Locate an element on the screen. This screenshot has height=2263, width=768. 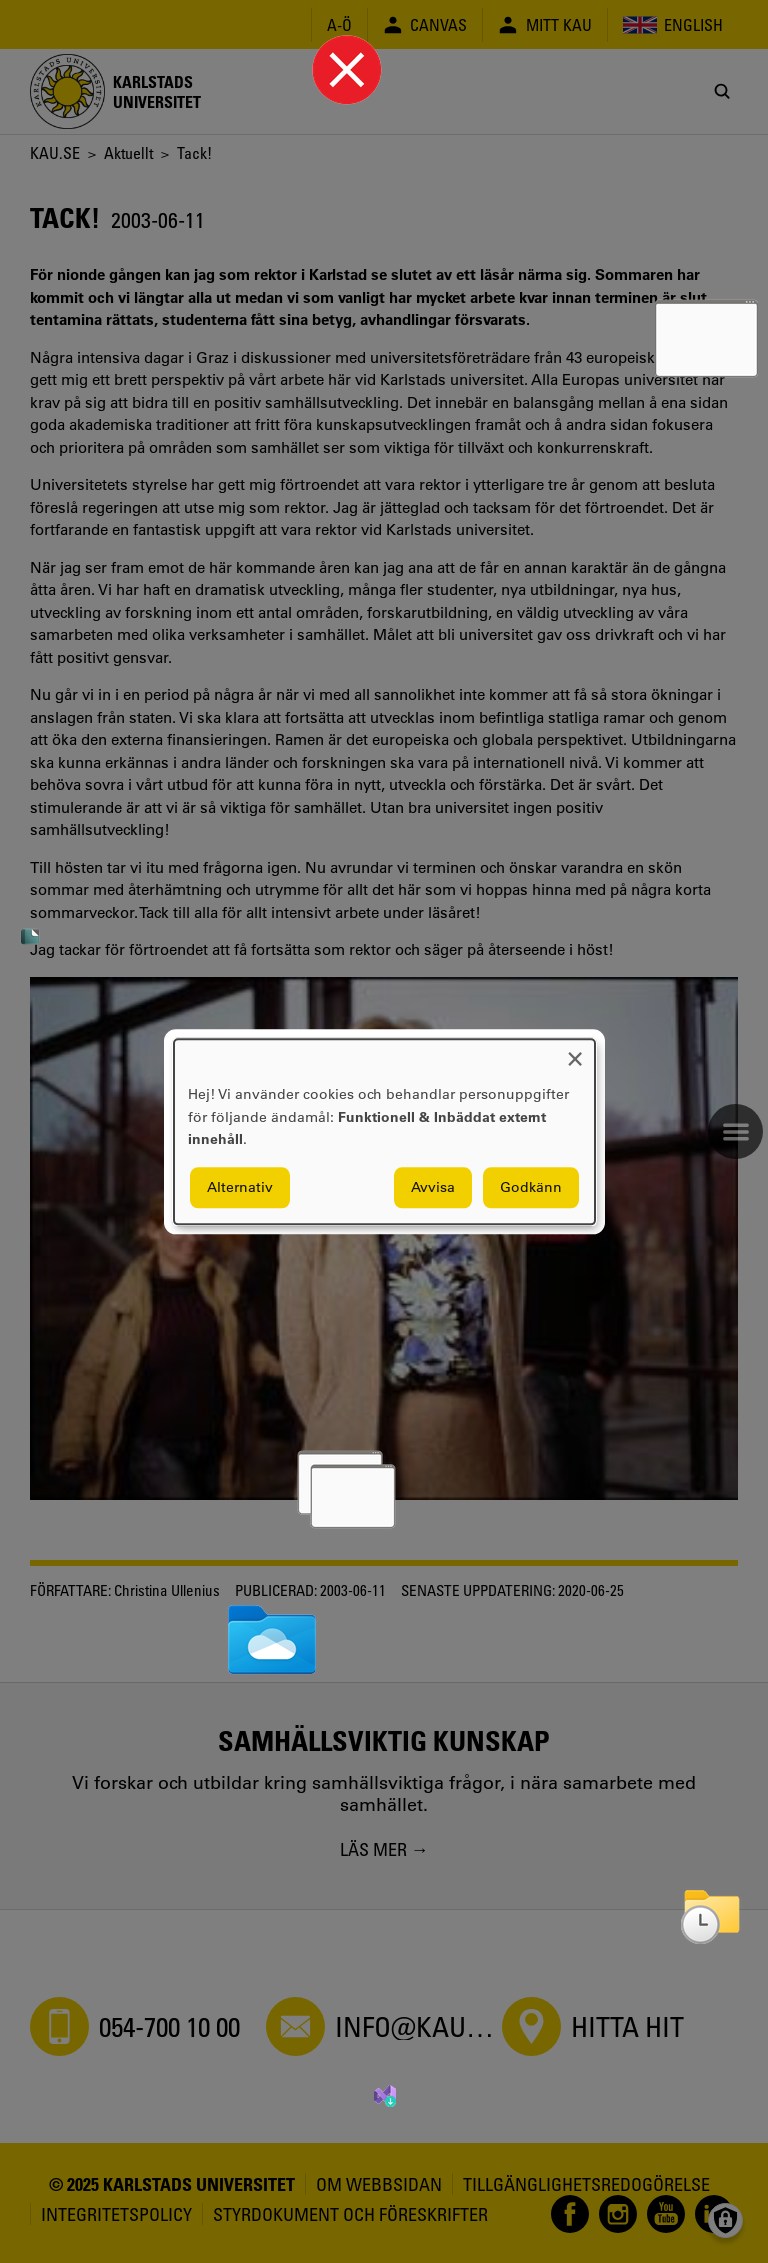
open a new window is located at coordinates (706, 338).